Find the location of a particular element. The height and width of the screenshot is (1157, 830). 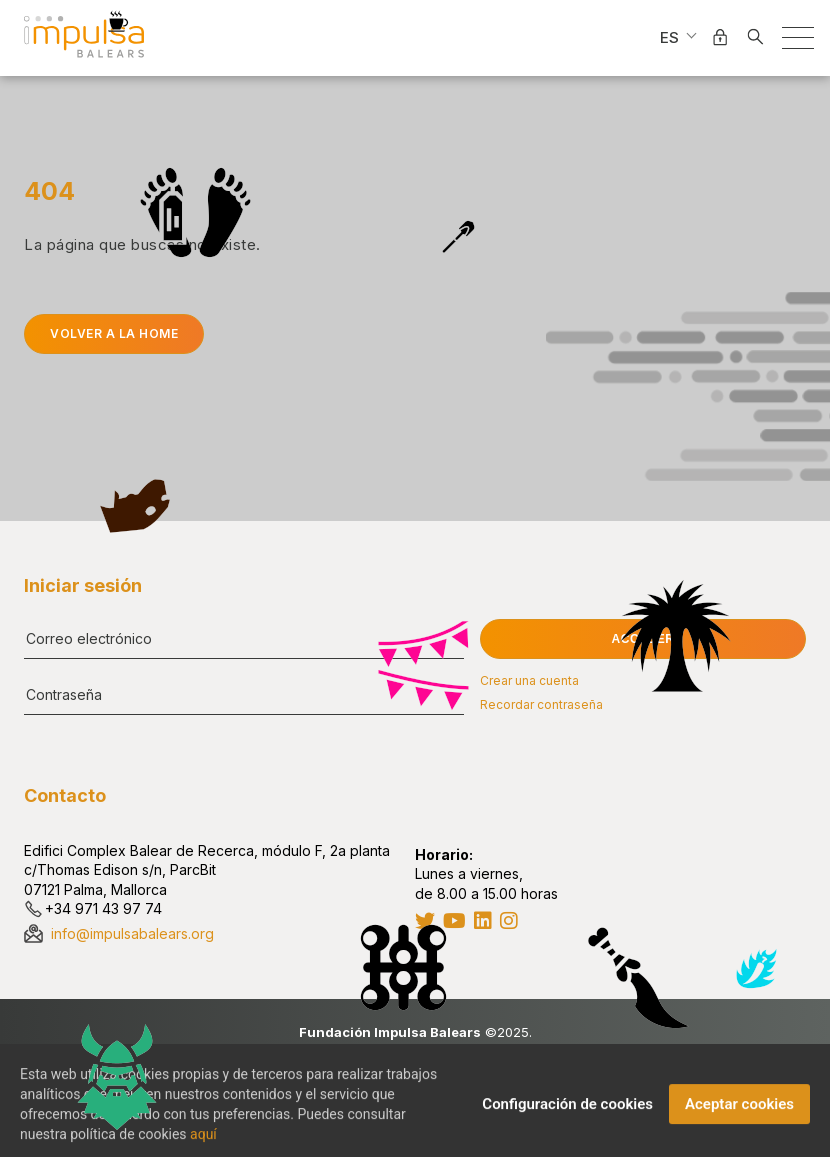

access network or connection settings is located at coordinates (403, 967).